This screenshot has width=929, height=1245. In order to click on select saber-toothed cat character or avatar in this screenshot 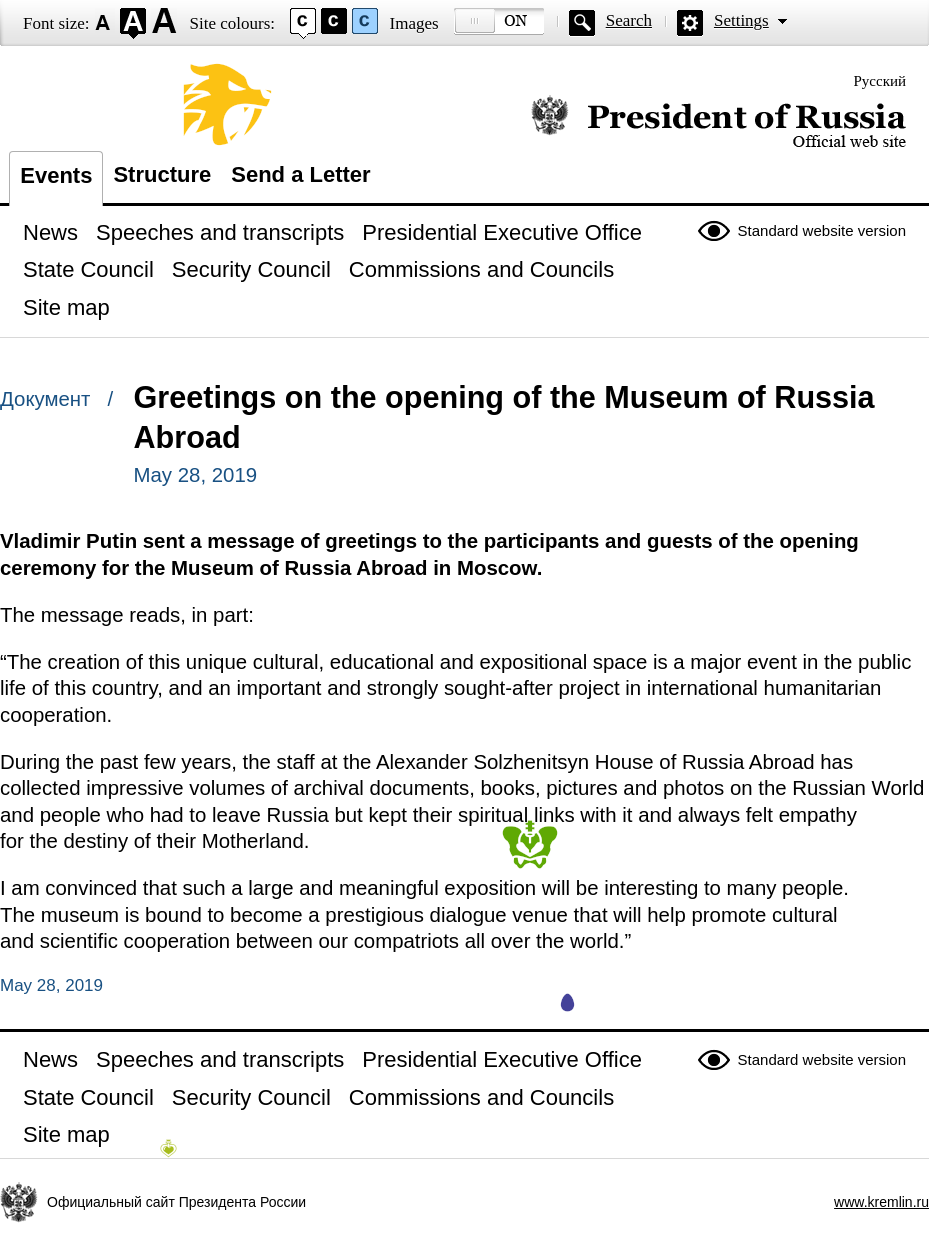, I will do `click(227, 104)`.